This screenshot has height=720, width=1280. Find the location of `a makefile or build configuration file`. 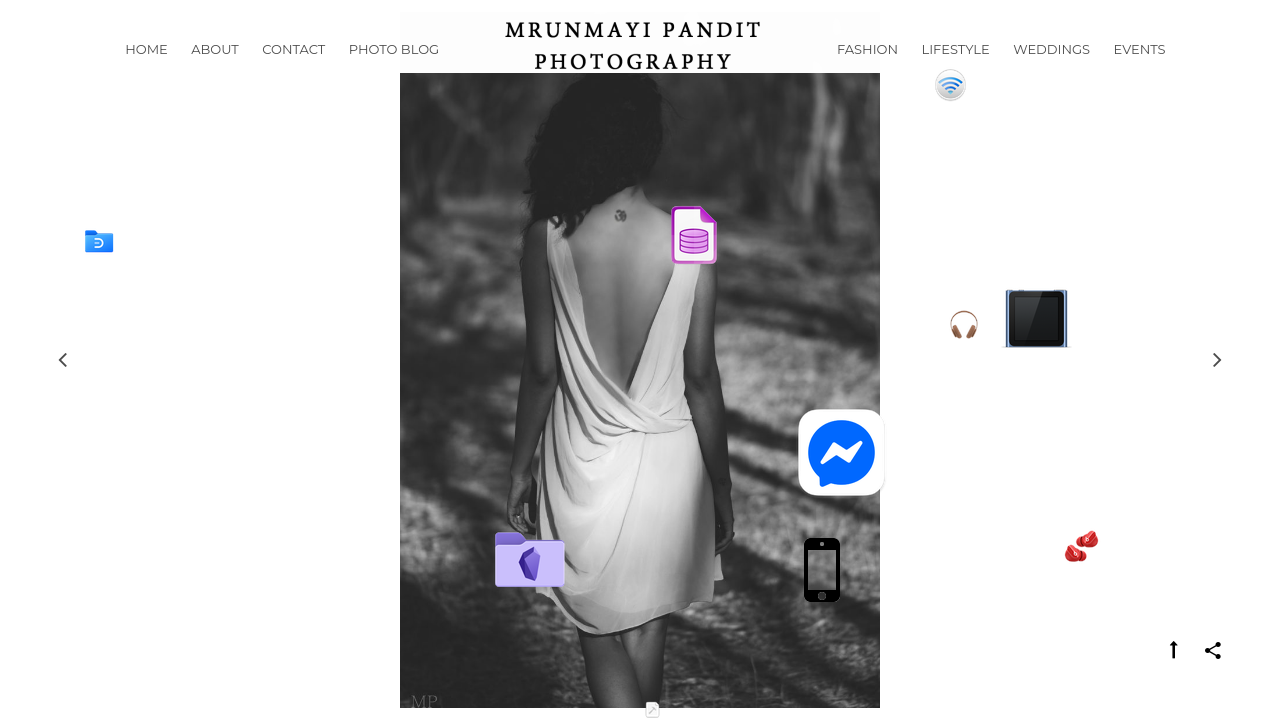

a makefile or build configuration file is located at coordinates (652, 709).